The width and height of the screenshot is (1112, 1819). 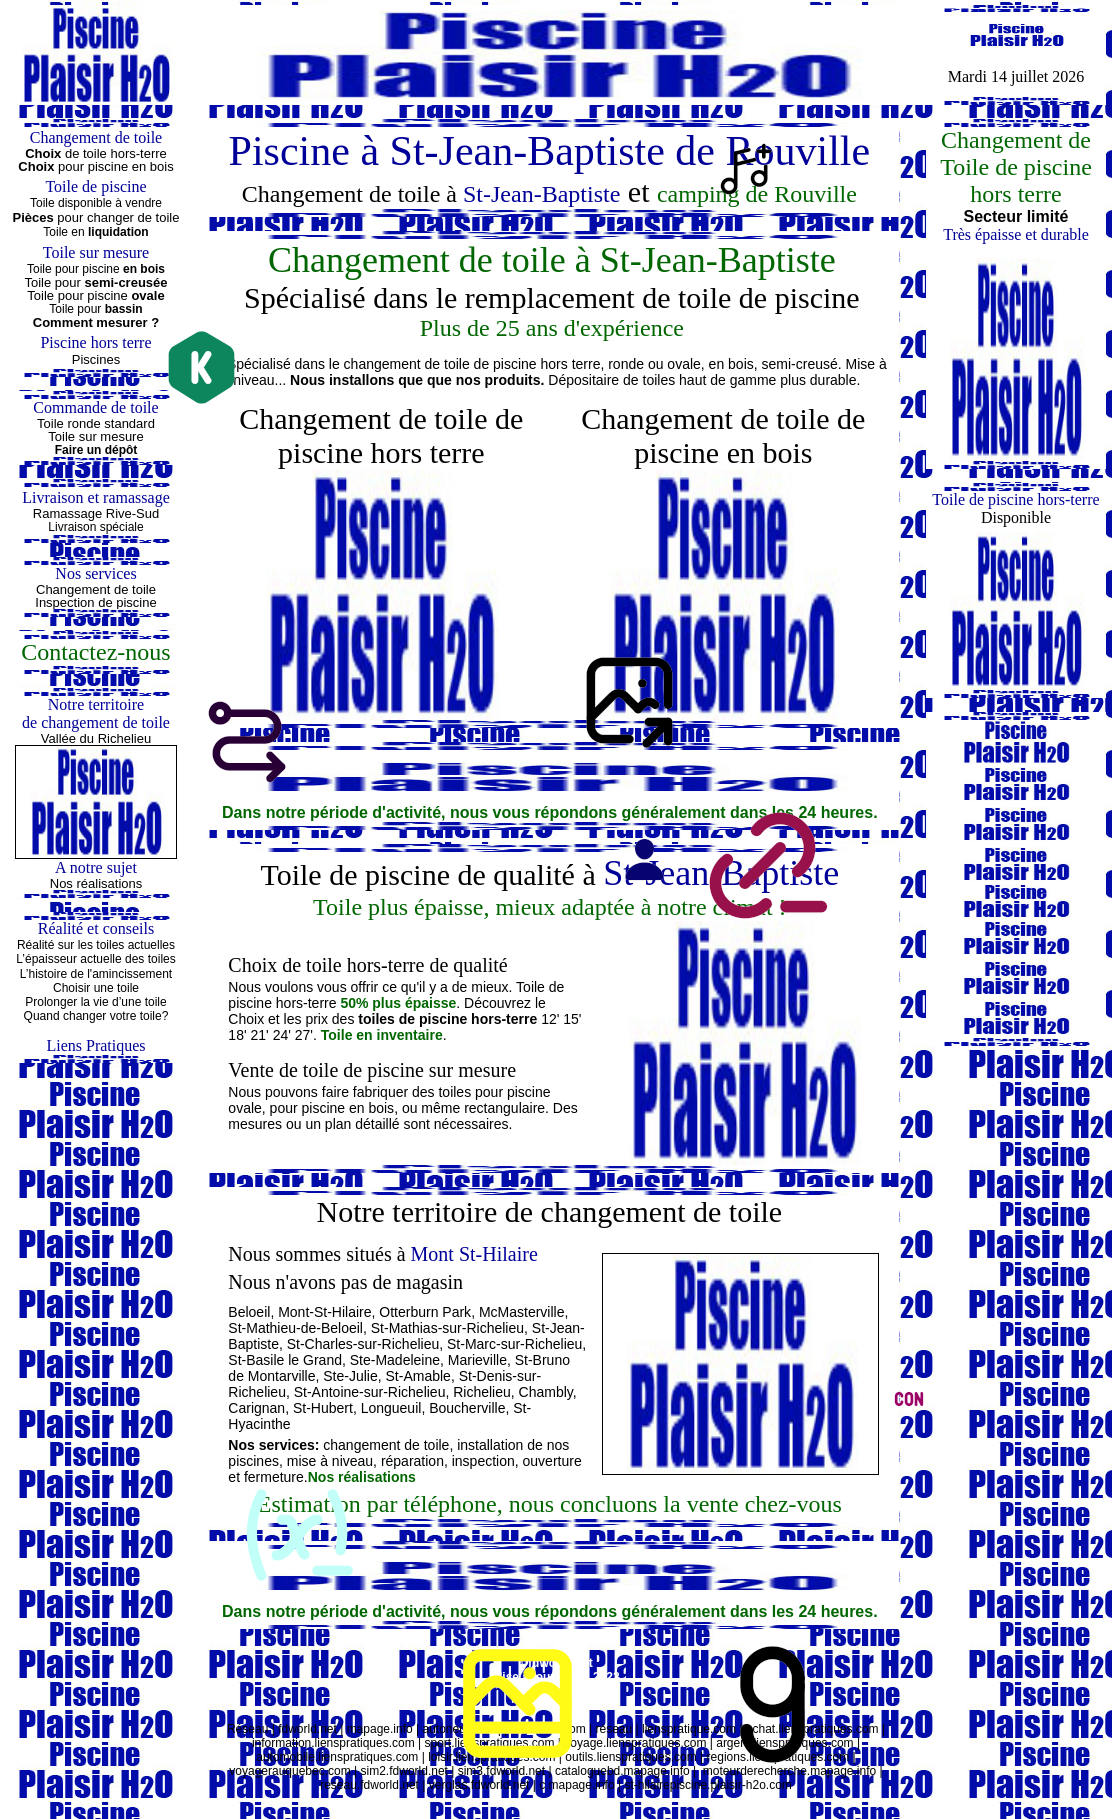 What do you see at coordinates (772, 1704) in the screenshot?
I see `indicates the number 9 in a list or sequence` at bounding box center [772, 1704].